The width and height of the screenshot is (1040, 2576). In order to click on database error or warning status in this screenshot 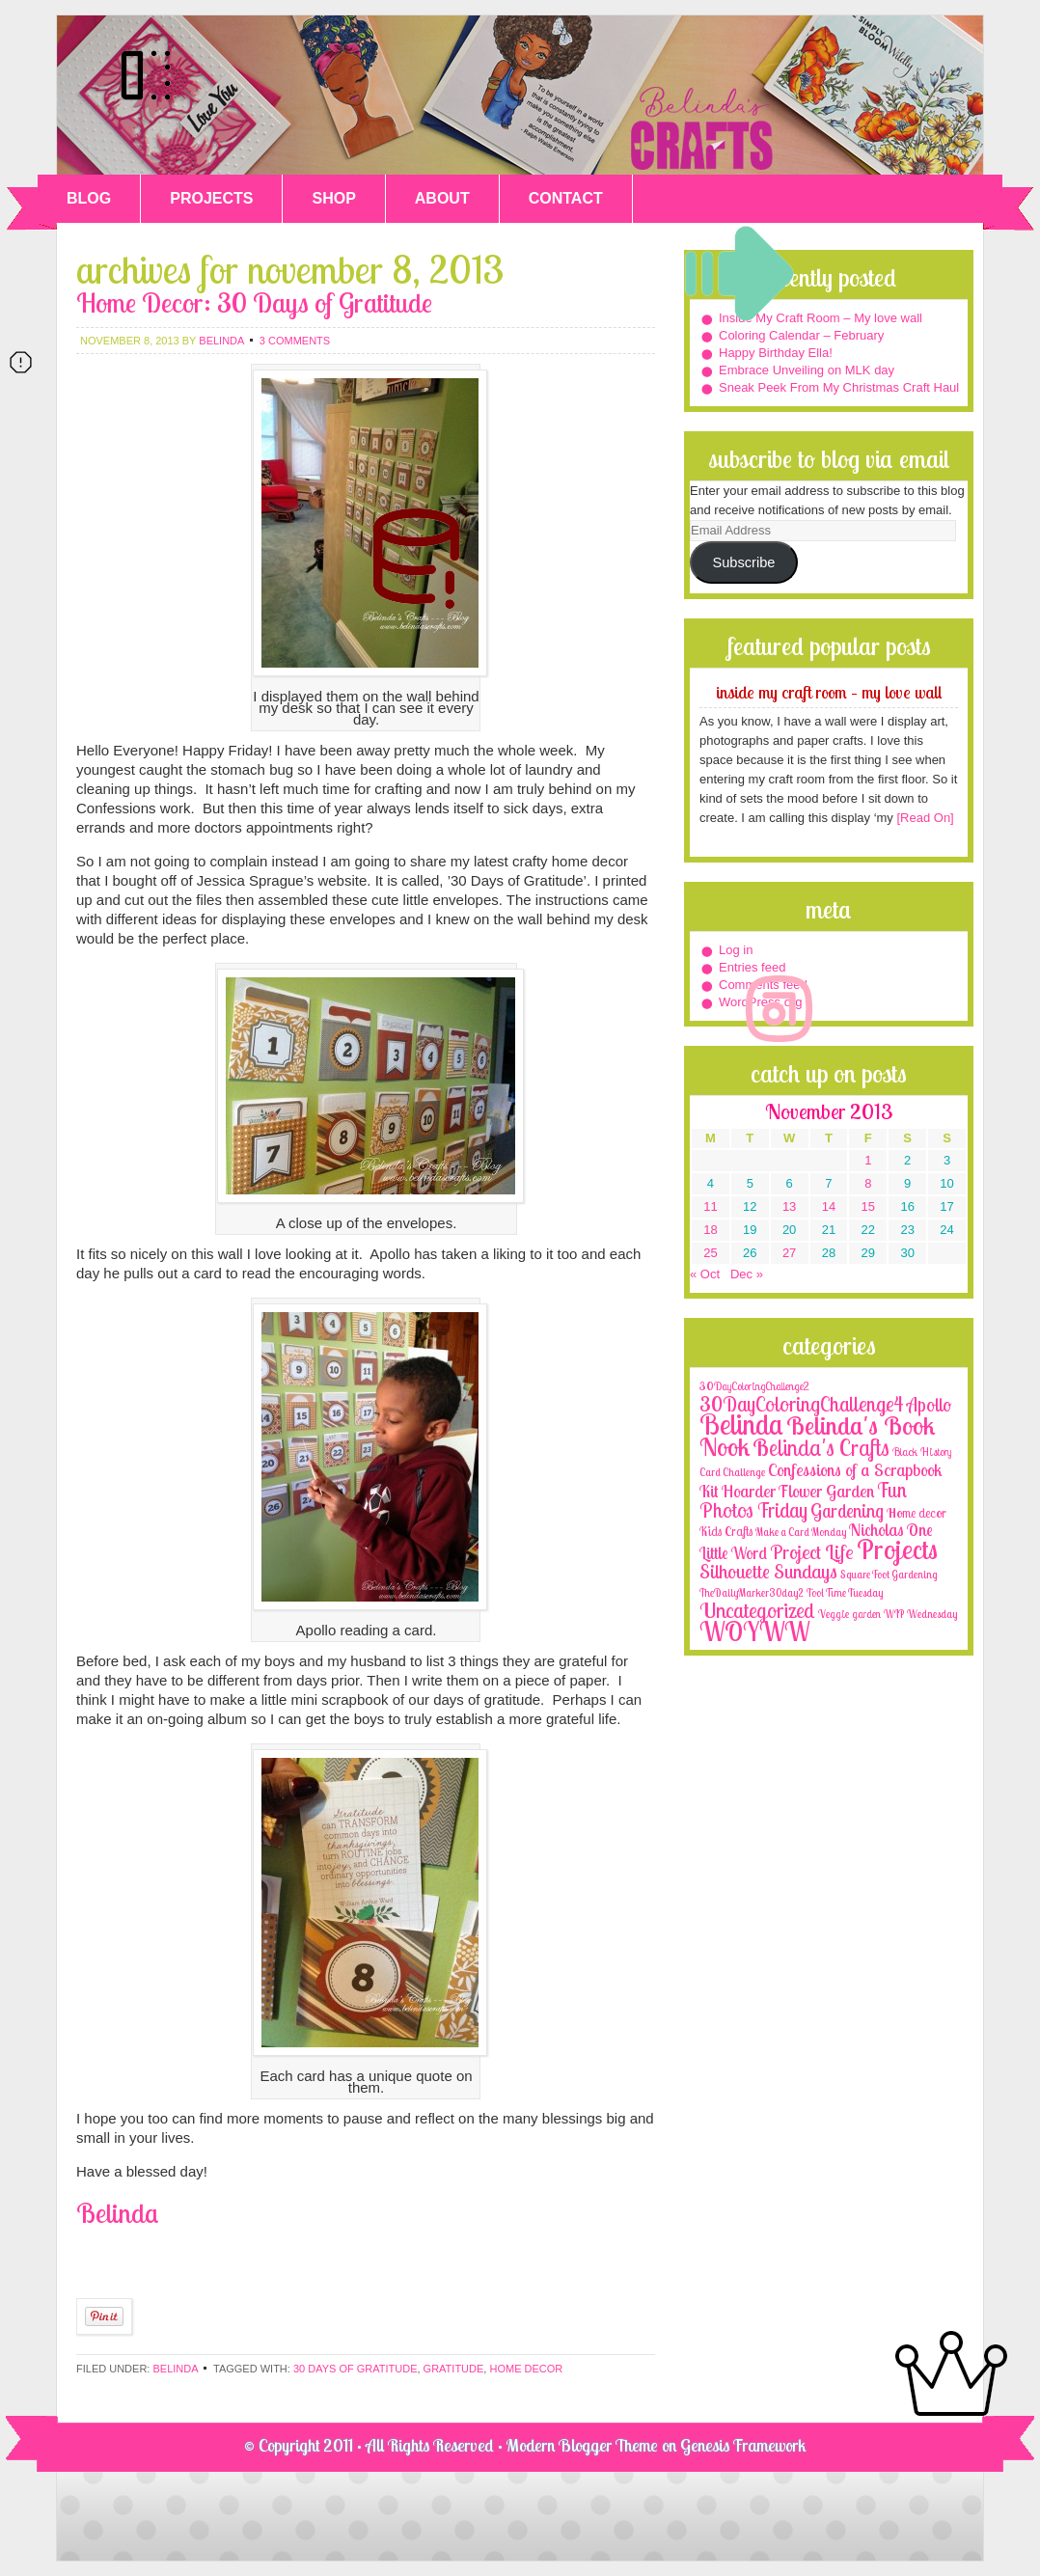, I will do `click(416, 556)`.